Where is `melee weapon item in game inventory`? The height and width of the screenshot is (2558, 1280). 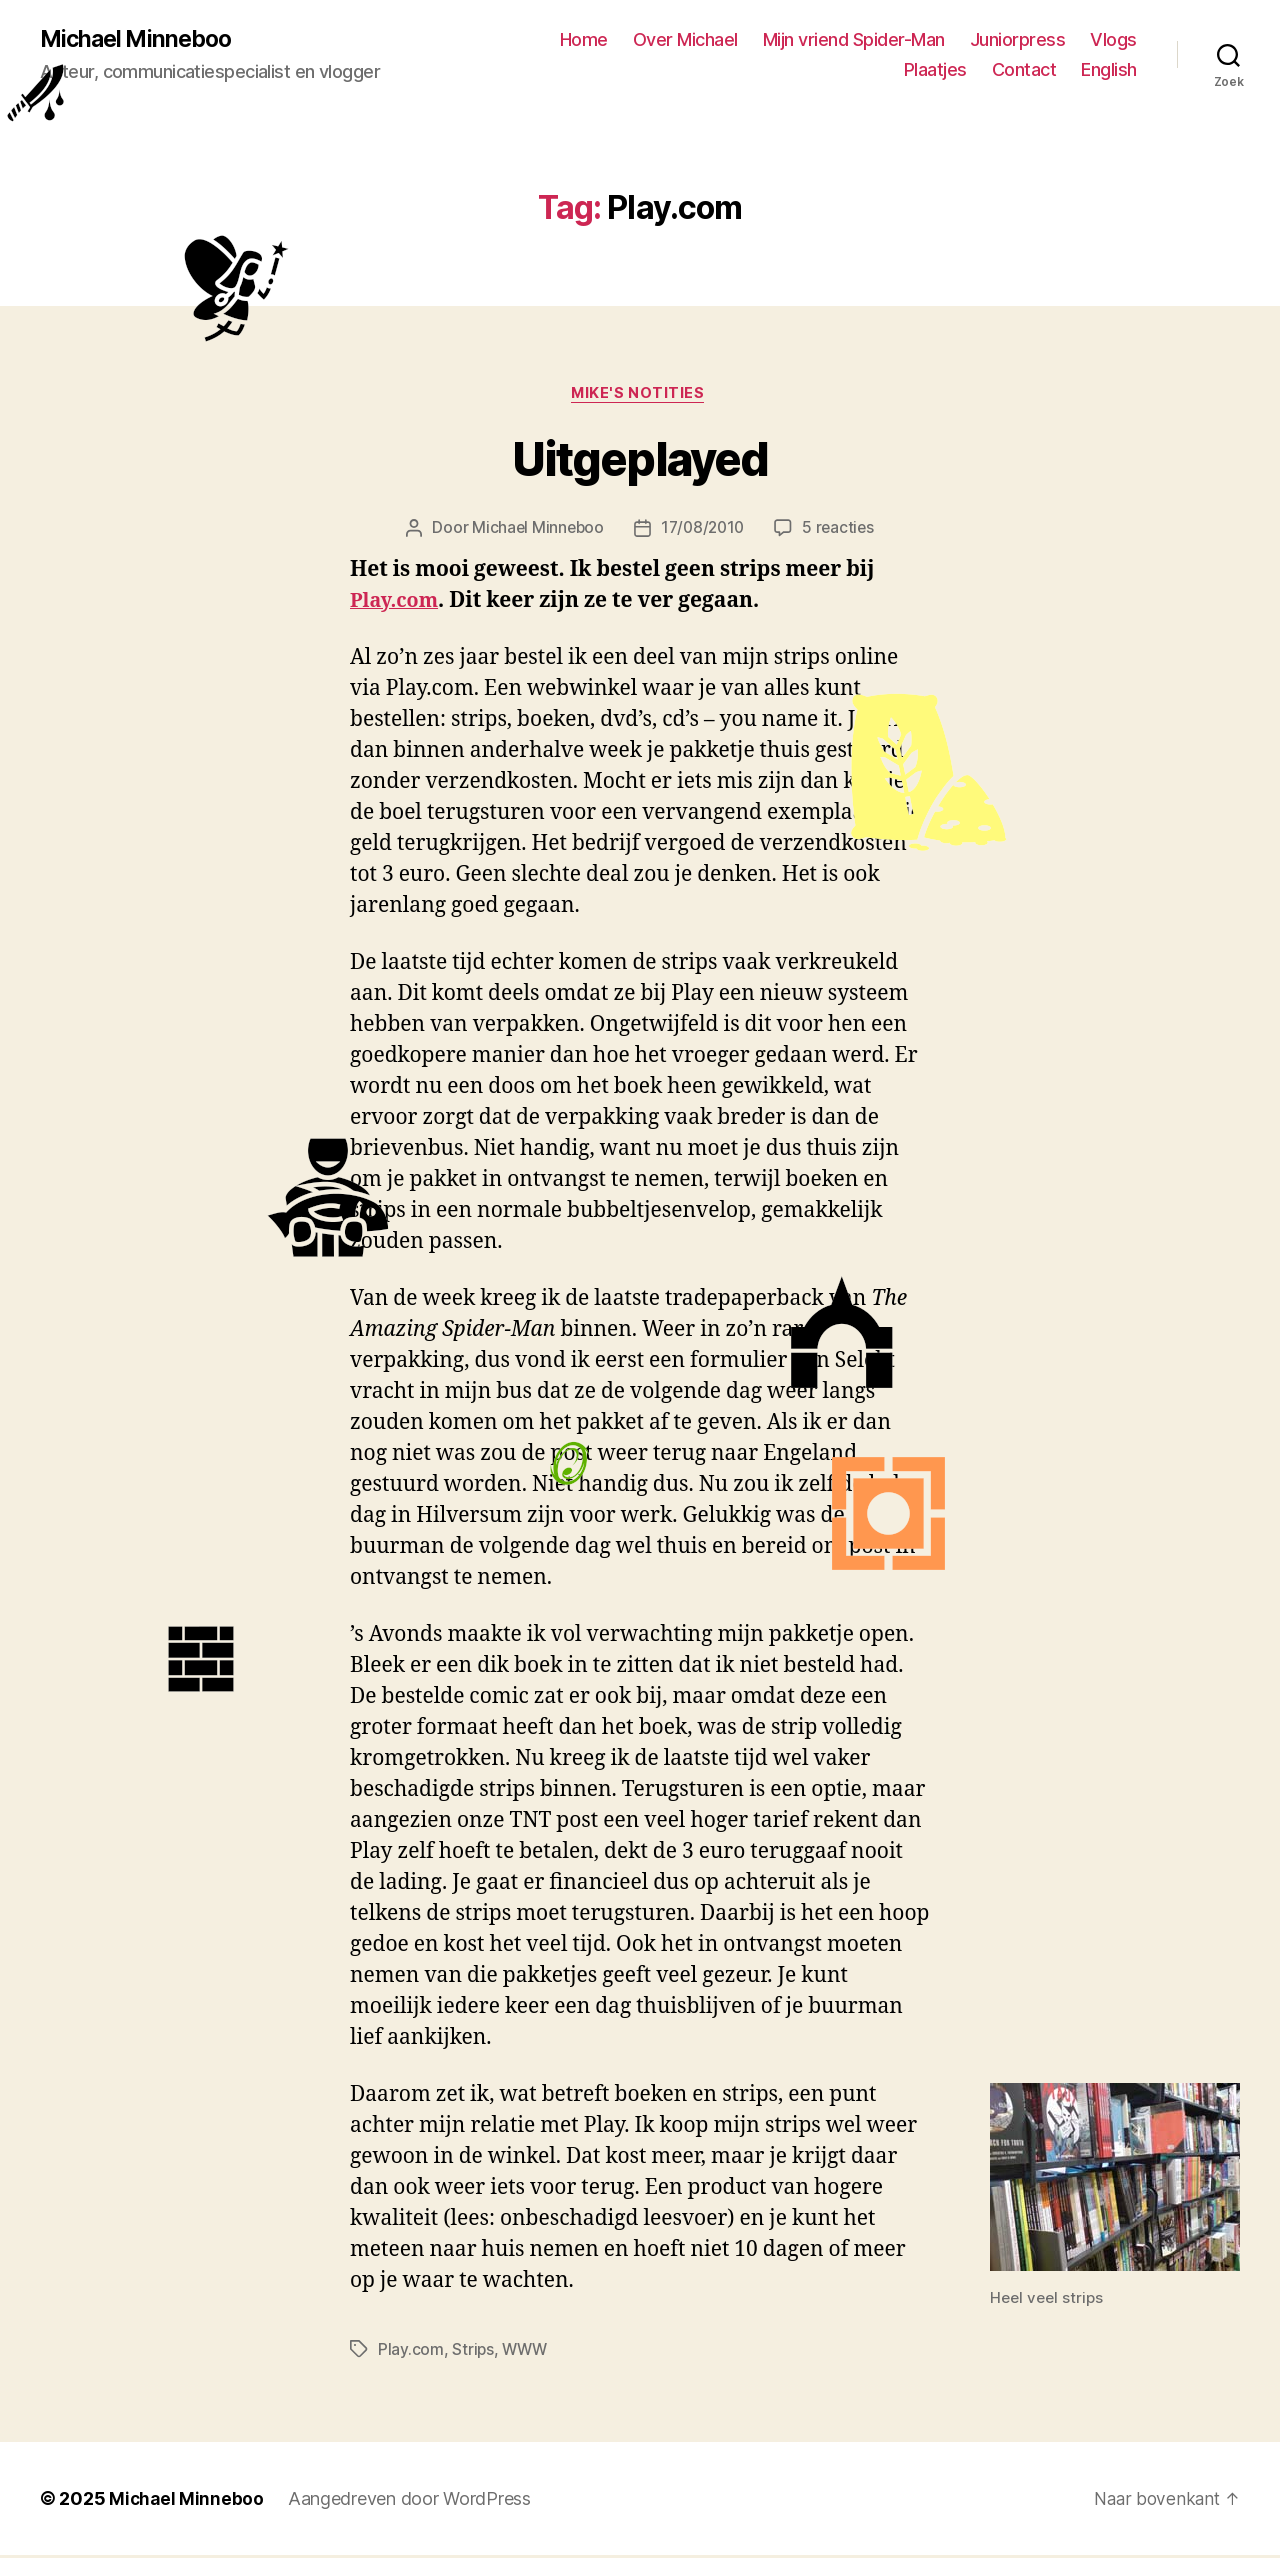 melee weapon item in game inventory is located at coordinates (35, 92).